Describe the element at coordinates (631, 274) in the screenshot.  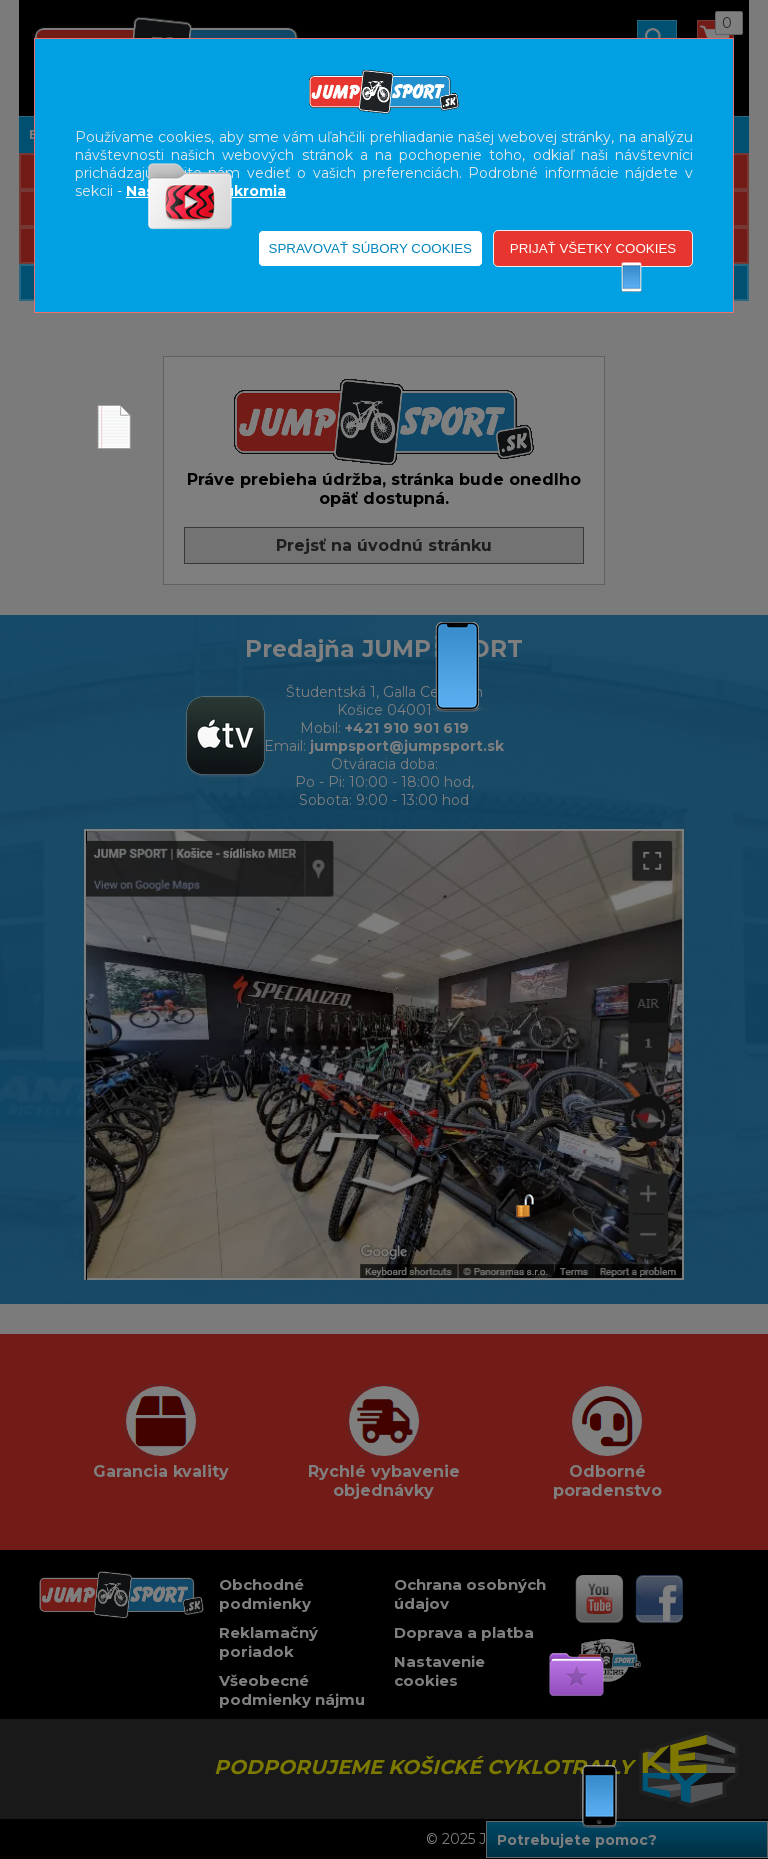
I see `iPad mini device connected via cellular network` at that location.